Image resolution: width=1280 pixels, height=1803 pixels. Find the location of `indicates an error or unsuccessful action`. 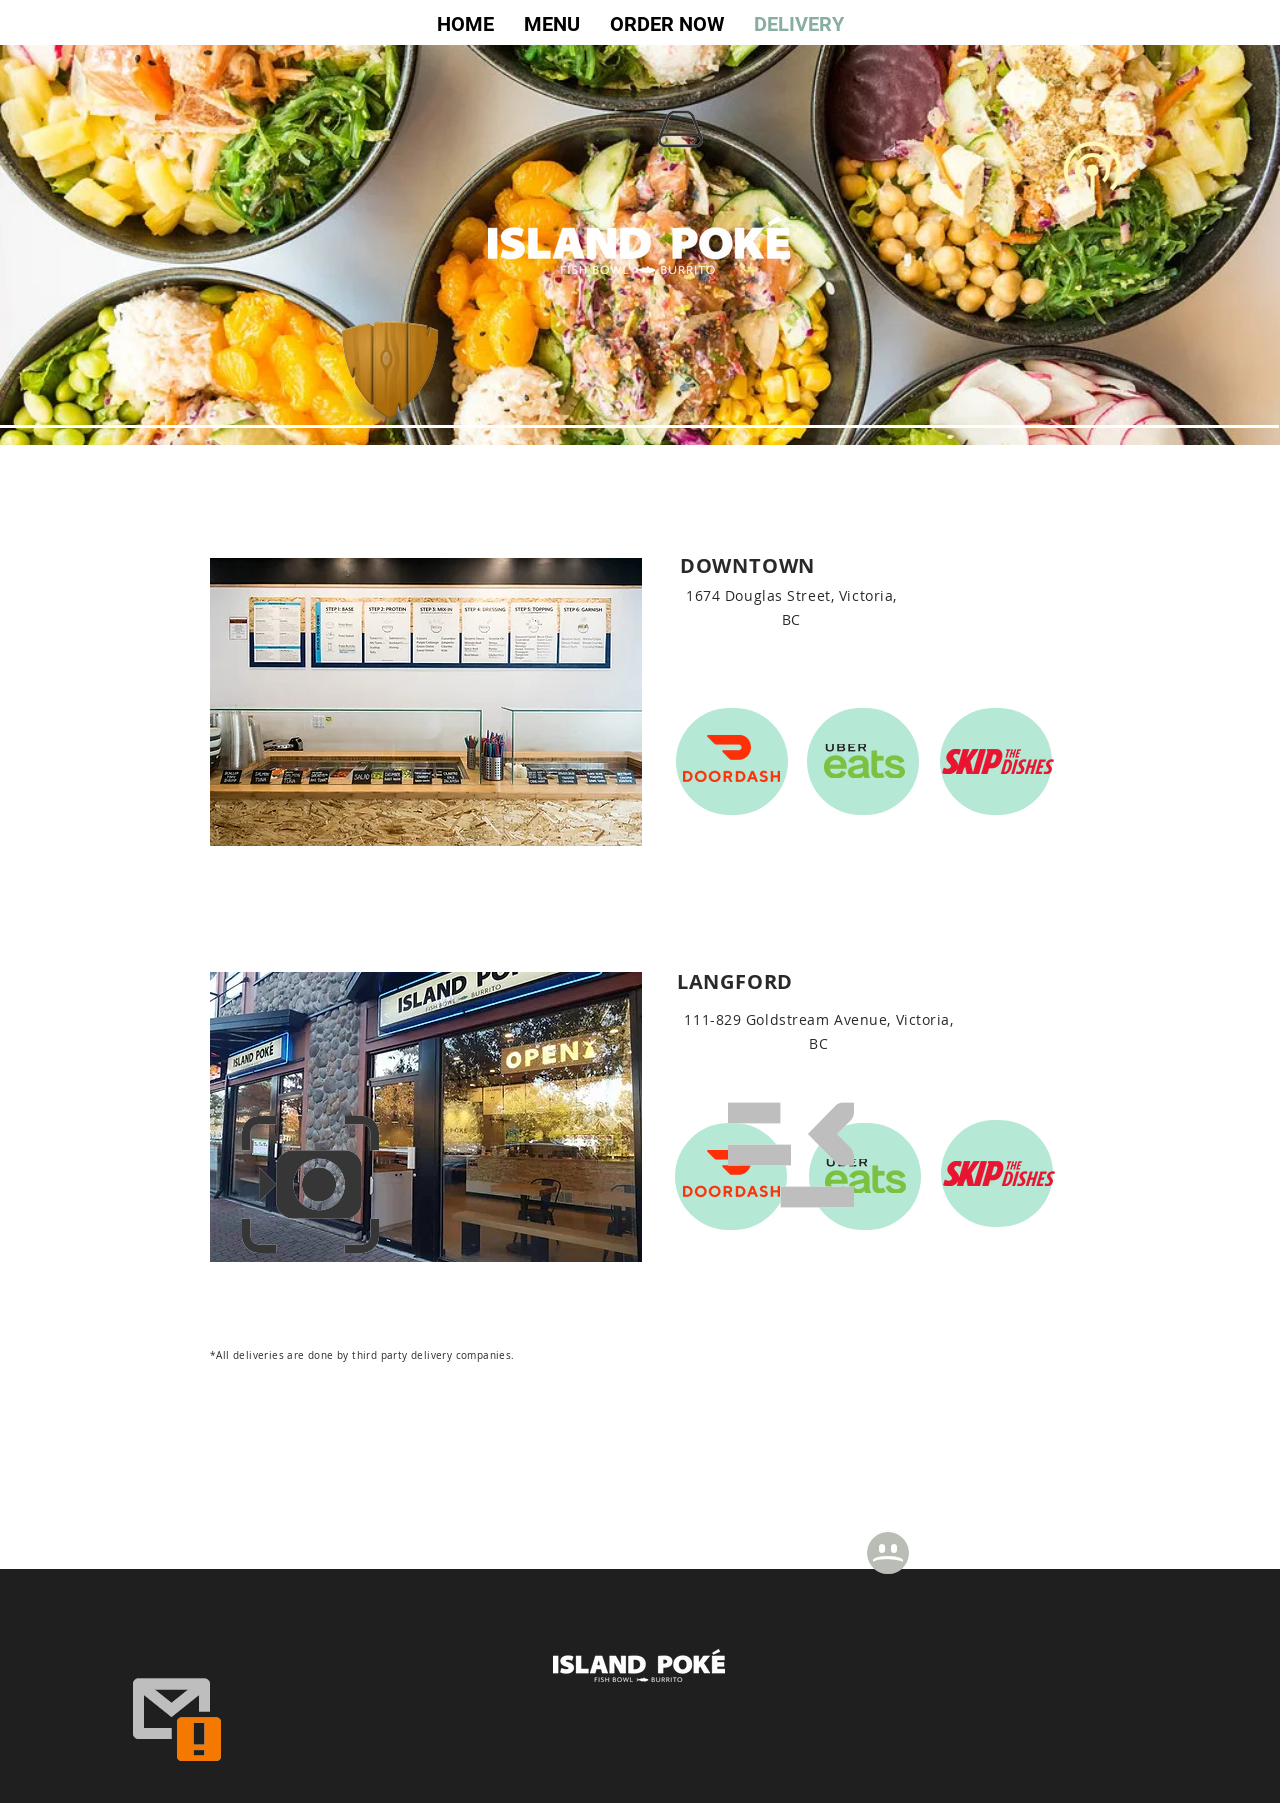

indicates an error or unsuccessful action is located at coordinates (888, 1553).